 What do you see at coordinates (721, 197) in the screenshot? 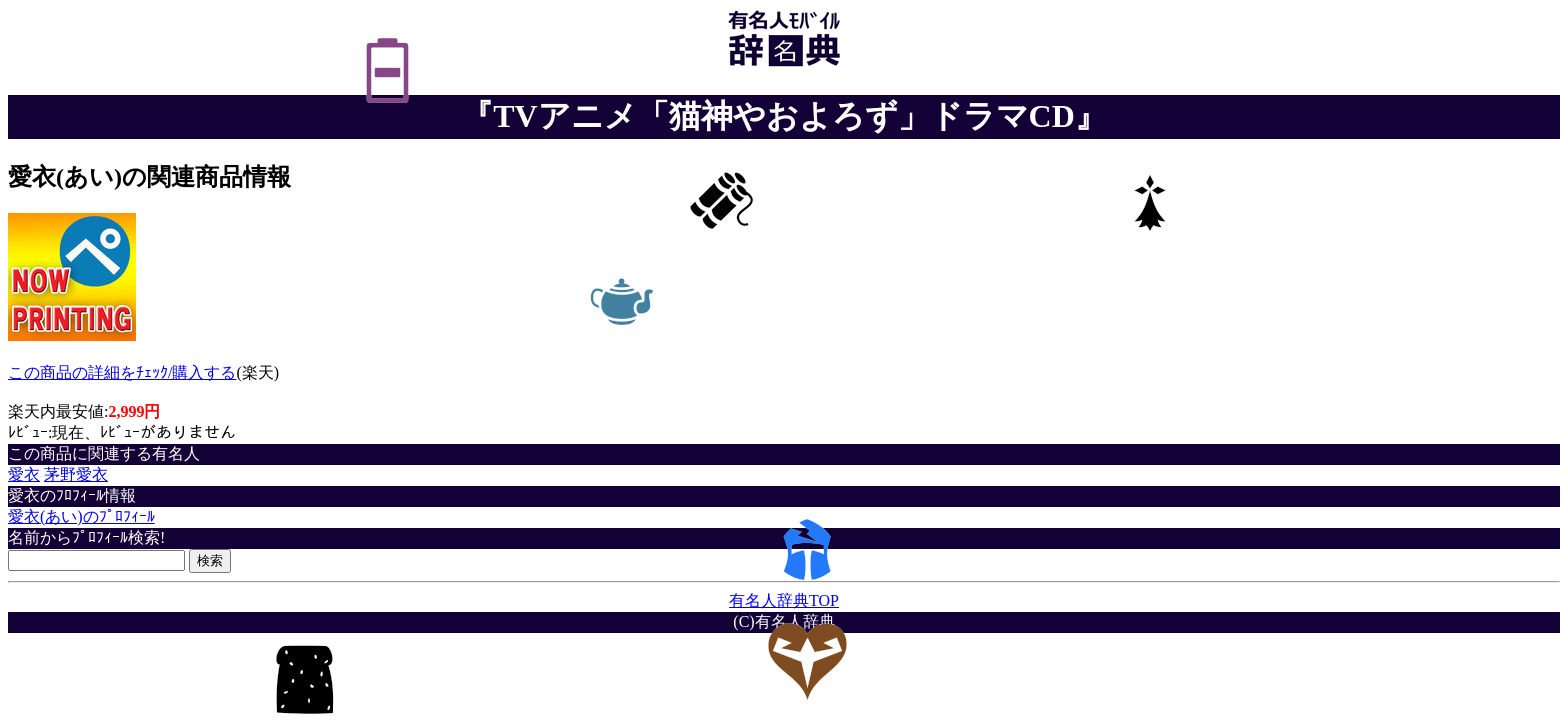
I see `explosive item or power-up in a game` at bounding box center [721, 197].